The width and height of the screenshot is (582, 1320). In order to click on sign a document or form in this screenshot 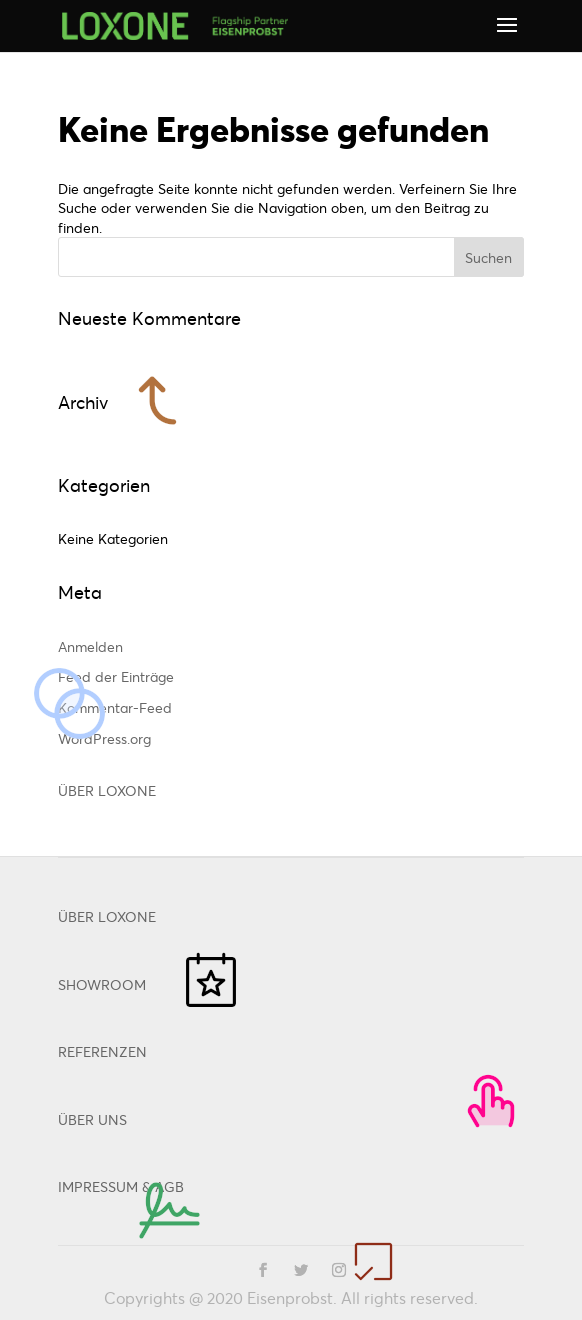, I will do `click(169, 1210)`.